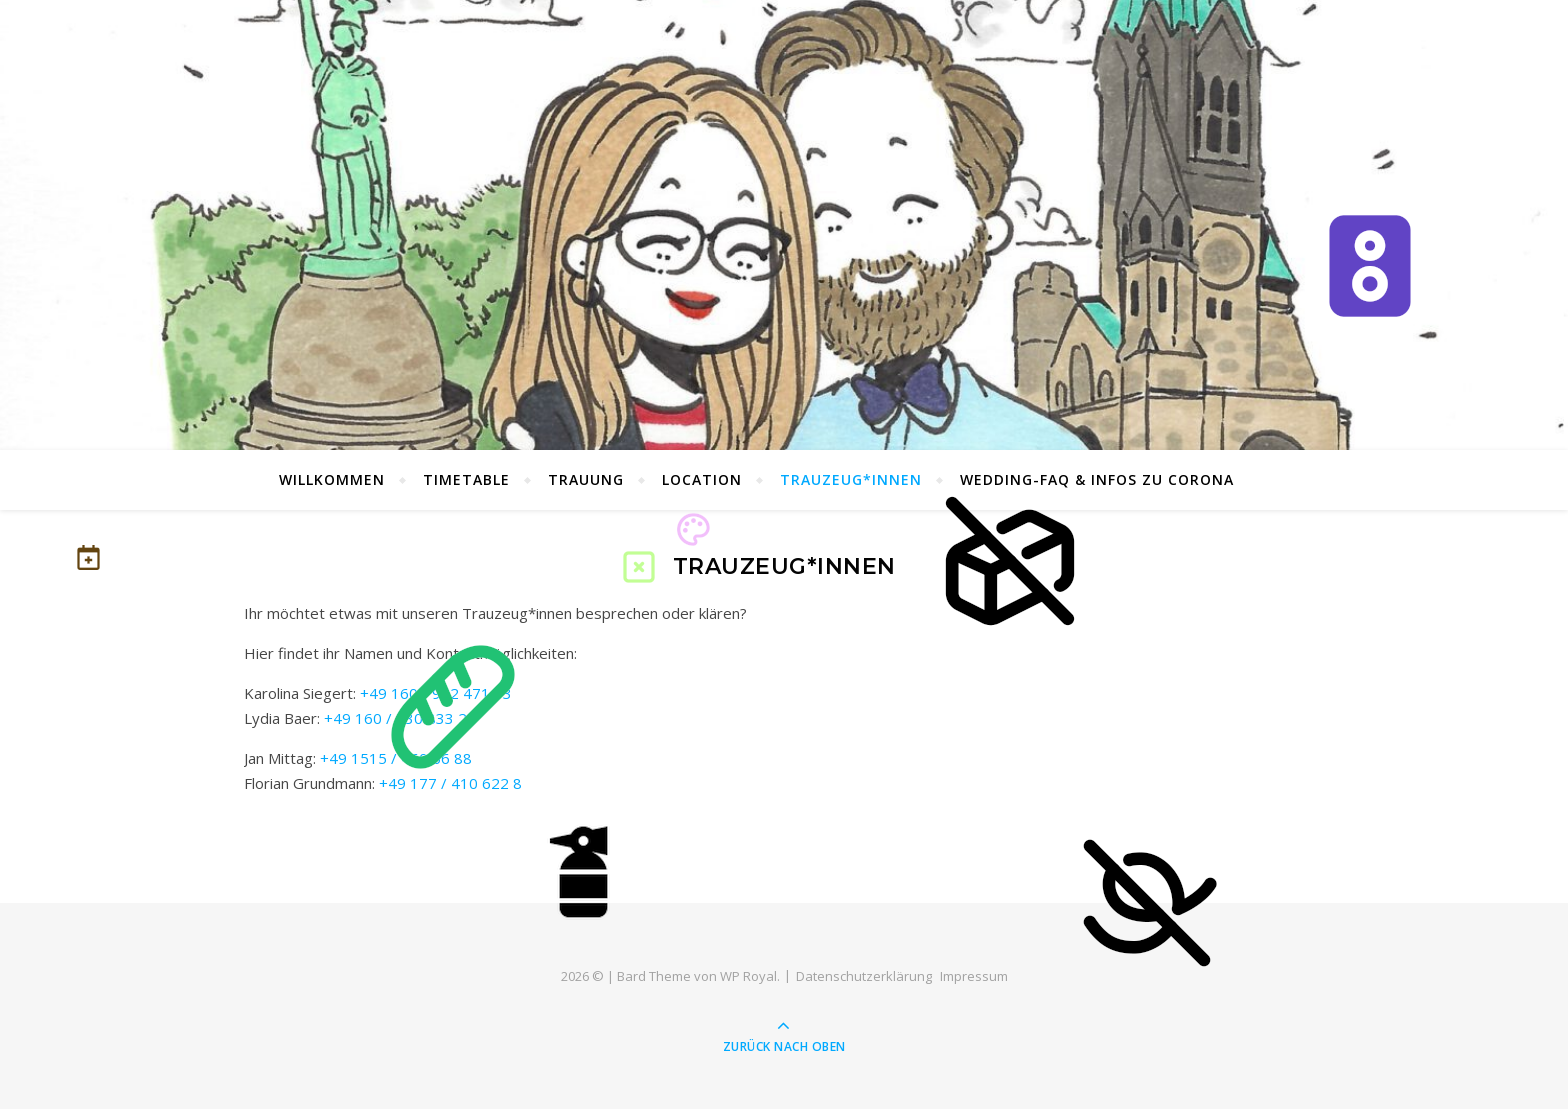  Describe the element at coordinates (88, 557) in the screenshot. I see `add a new calendar event` at that location.